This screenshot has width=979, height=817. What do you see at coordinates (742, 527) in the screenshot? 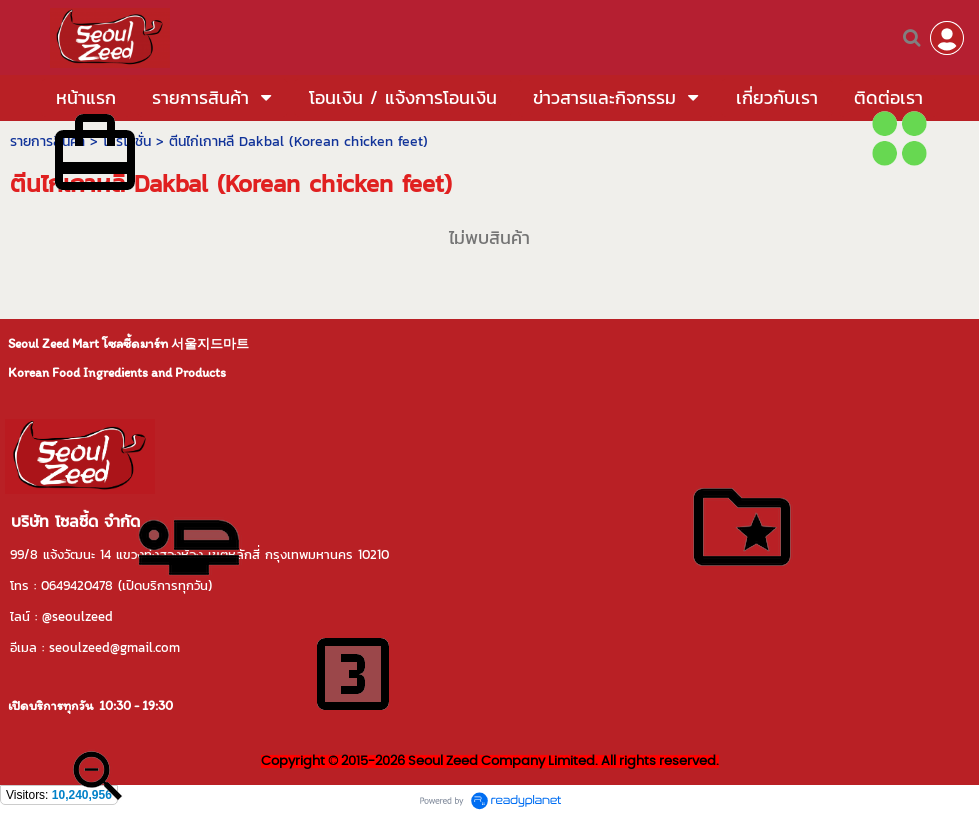
I see `access your starred or favorite files` at bounding box center [742, 527].